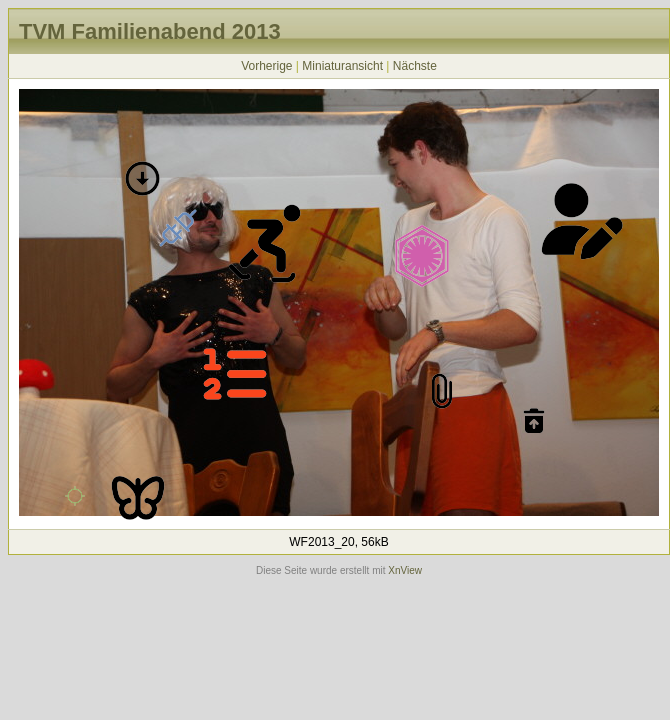 The height and width of the screenshot is (720, 670). Describe the element at coordinates (75, 496) in the screenshot. I see `access current location` at that location.